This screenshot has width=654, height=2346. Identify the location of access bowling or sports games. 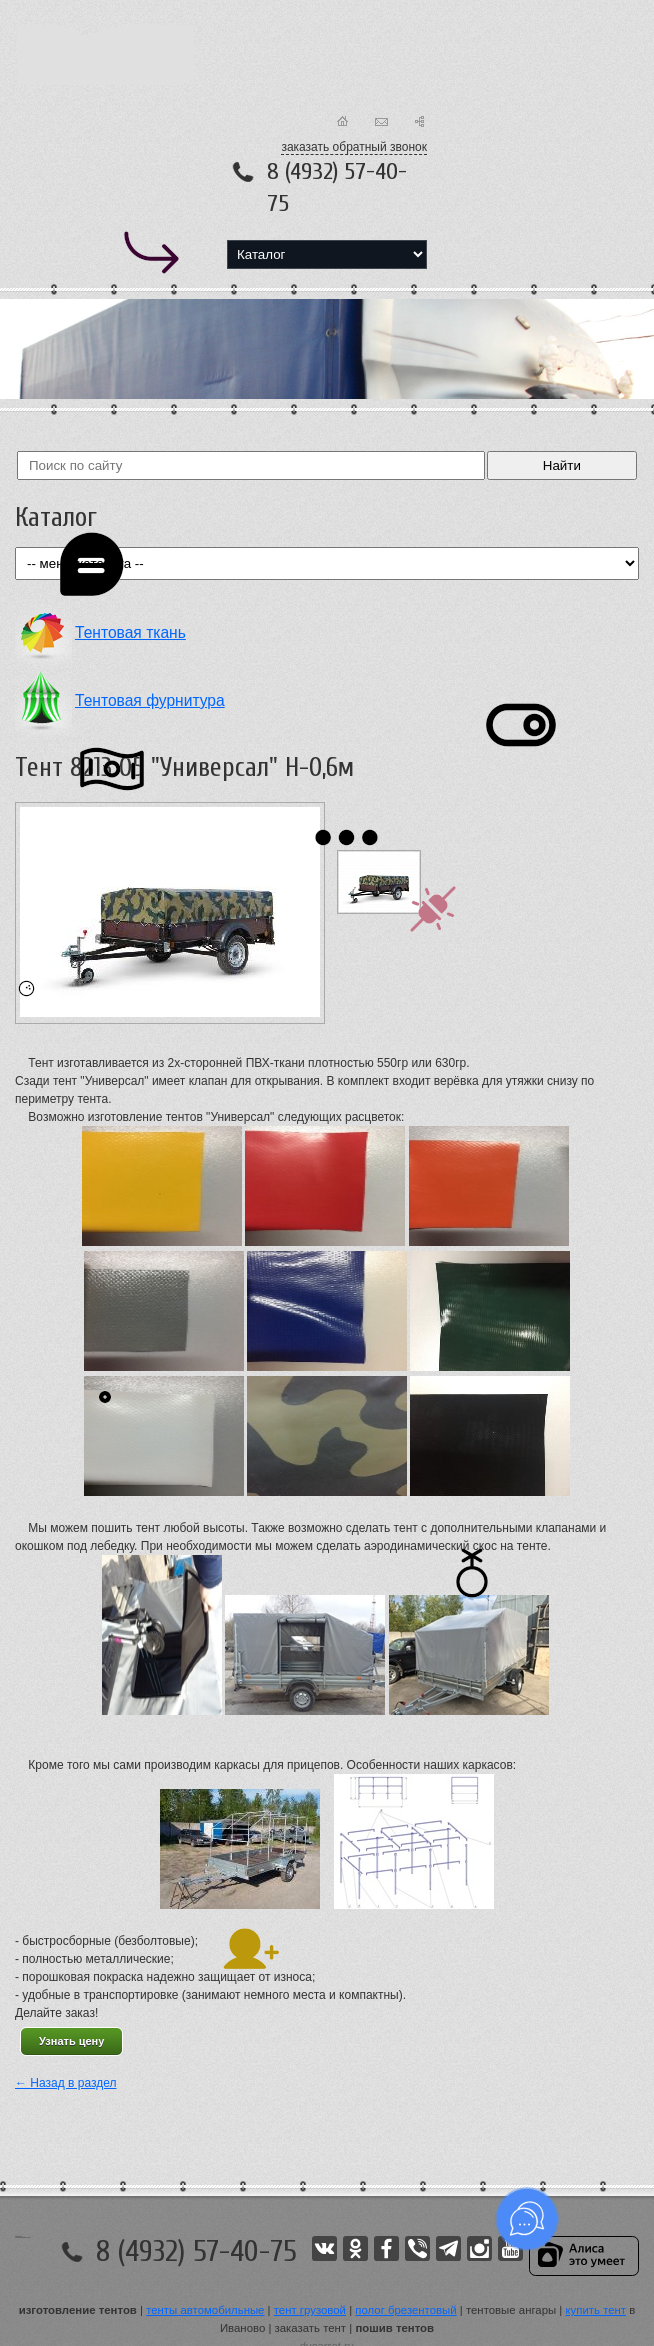
(26, 988).